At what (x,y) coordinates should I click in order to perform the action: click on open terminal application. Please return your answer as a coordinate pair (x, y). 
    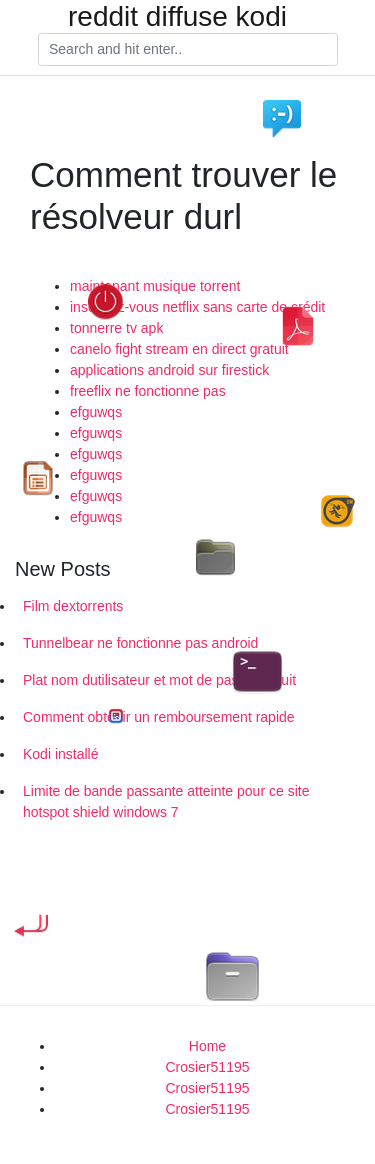
    Looking at the image, I should click on (257, 671).